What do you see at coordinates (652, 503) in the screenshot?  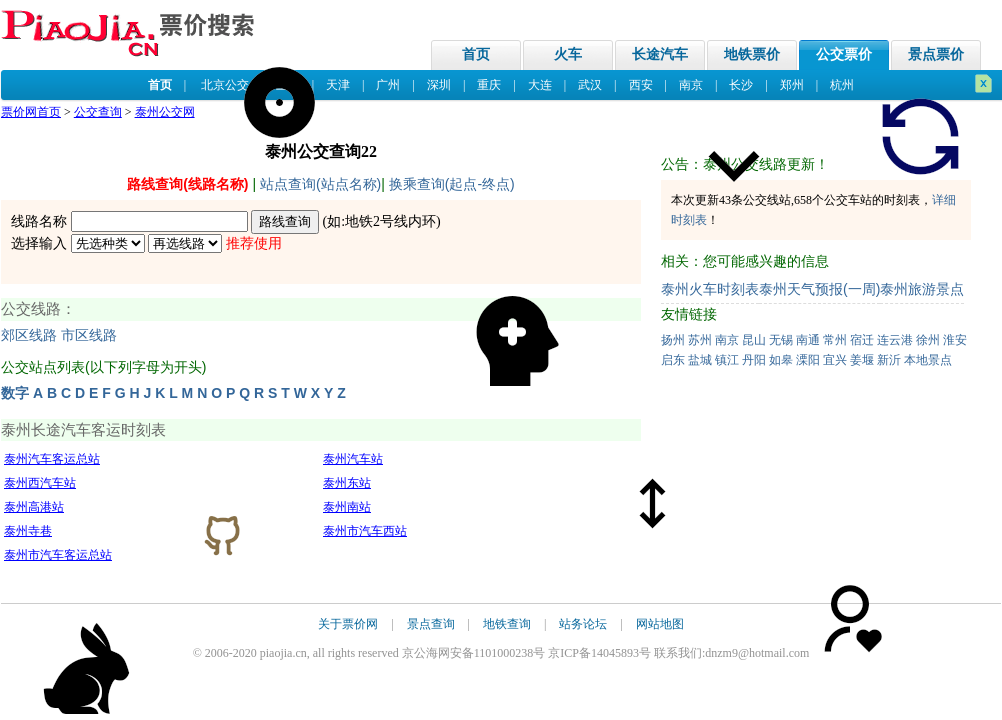 I see `expand content vertically` at bounding box center [652, 503].